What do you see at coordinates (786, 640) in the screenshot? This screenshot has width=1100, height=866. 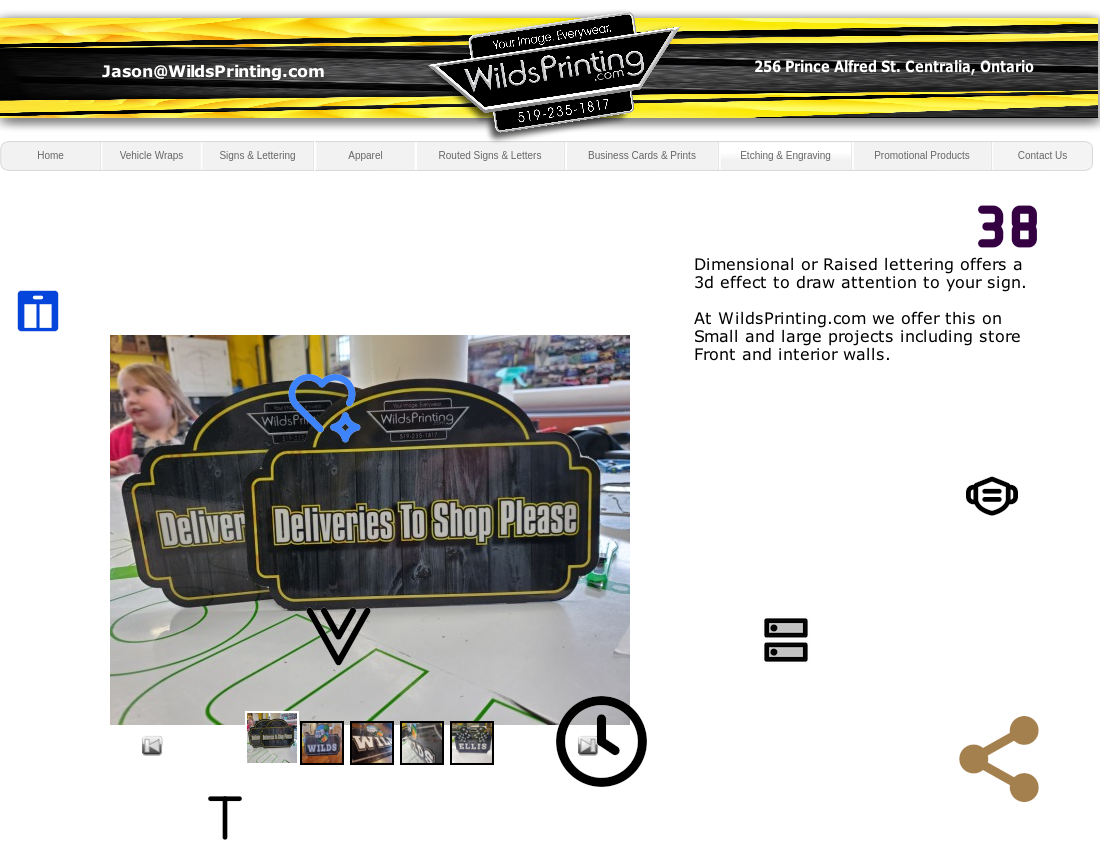 I see `access server or DNS settings` at bounding box center [786, 640].